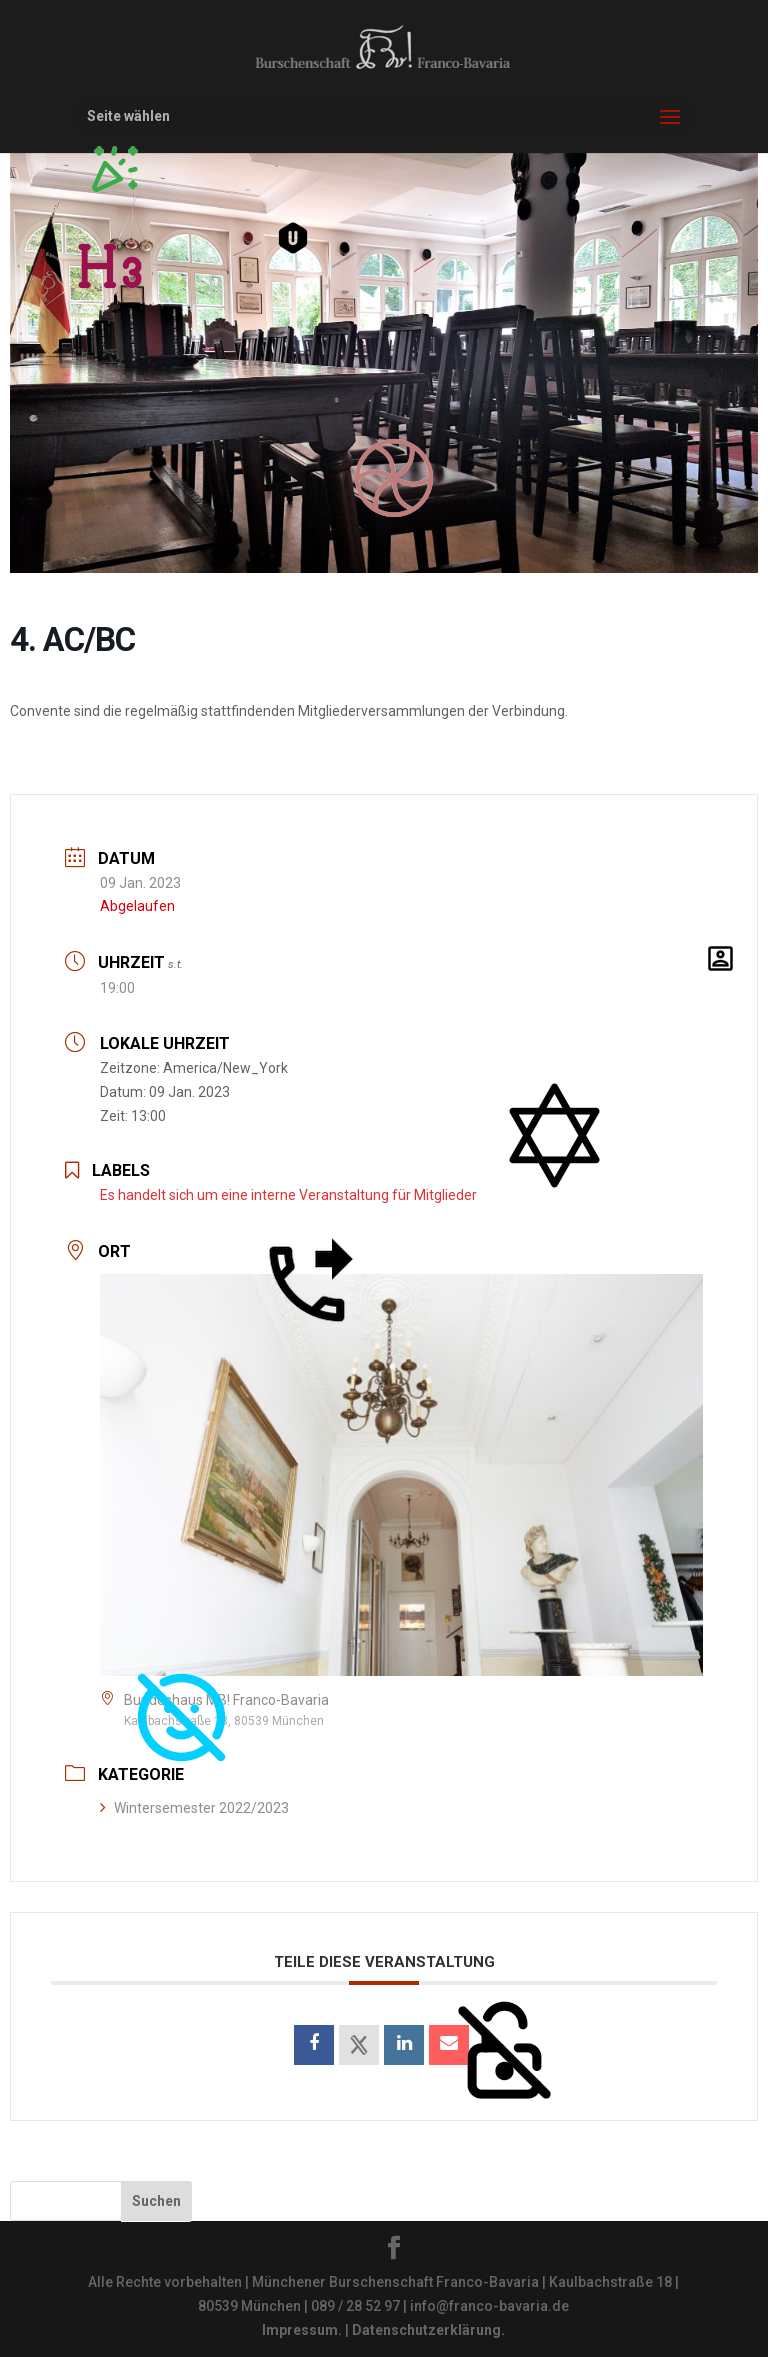 The height and width of the screenshot is (2357, 768). What do you see at coordinates (504, 2052) in the screenshot?
I see `unlock feature is unavailable or disabled` at bounding box center [504, 2052].